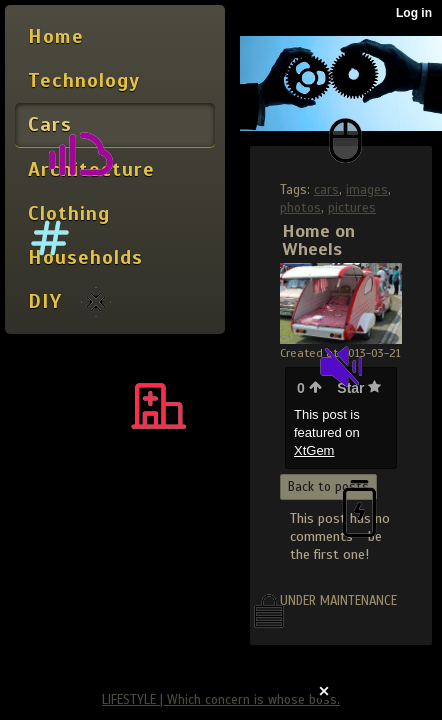 Image resolution: width=442 pixels, height=720 pixels. I want to click on indicates a secure or encrypted connection, so click(269, 613).